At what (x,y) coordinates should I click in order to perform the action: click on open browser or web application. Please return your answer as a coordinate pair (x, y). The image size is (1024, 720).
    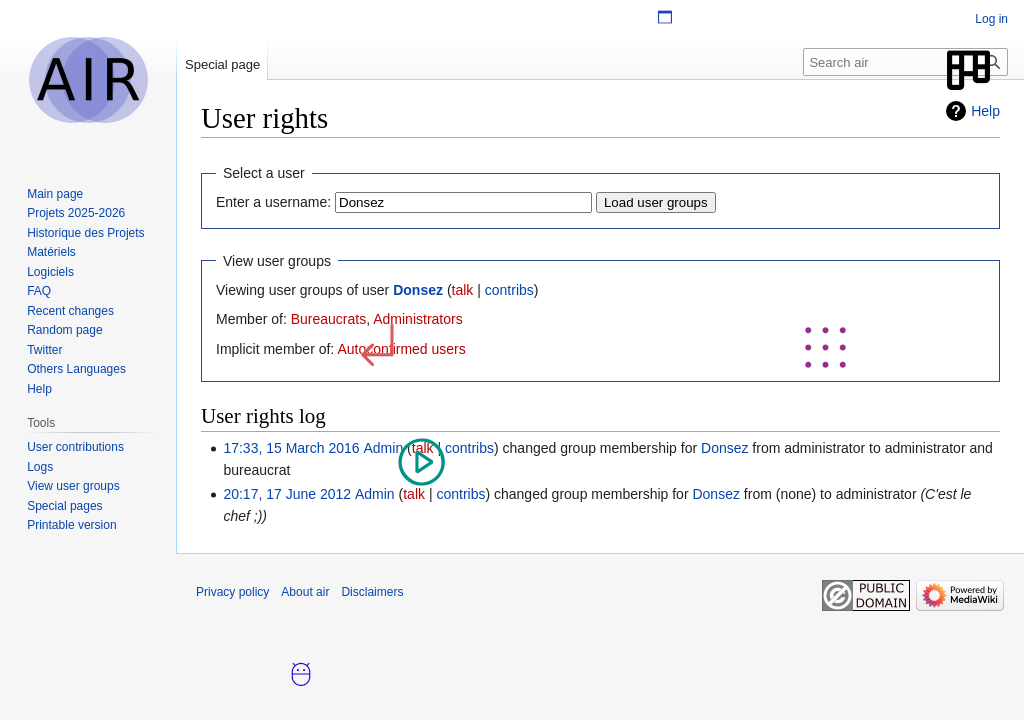
    Looking at the image, I should click on (665, 17).